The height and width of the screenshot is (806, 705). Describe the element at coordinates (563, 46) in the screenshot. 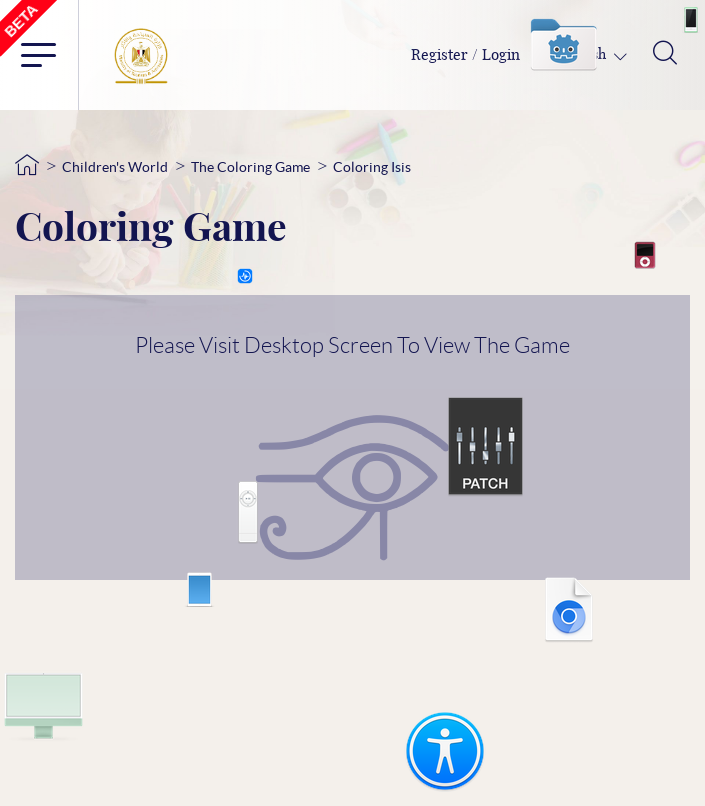

I see `folder containing godot engine project files` at that location.